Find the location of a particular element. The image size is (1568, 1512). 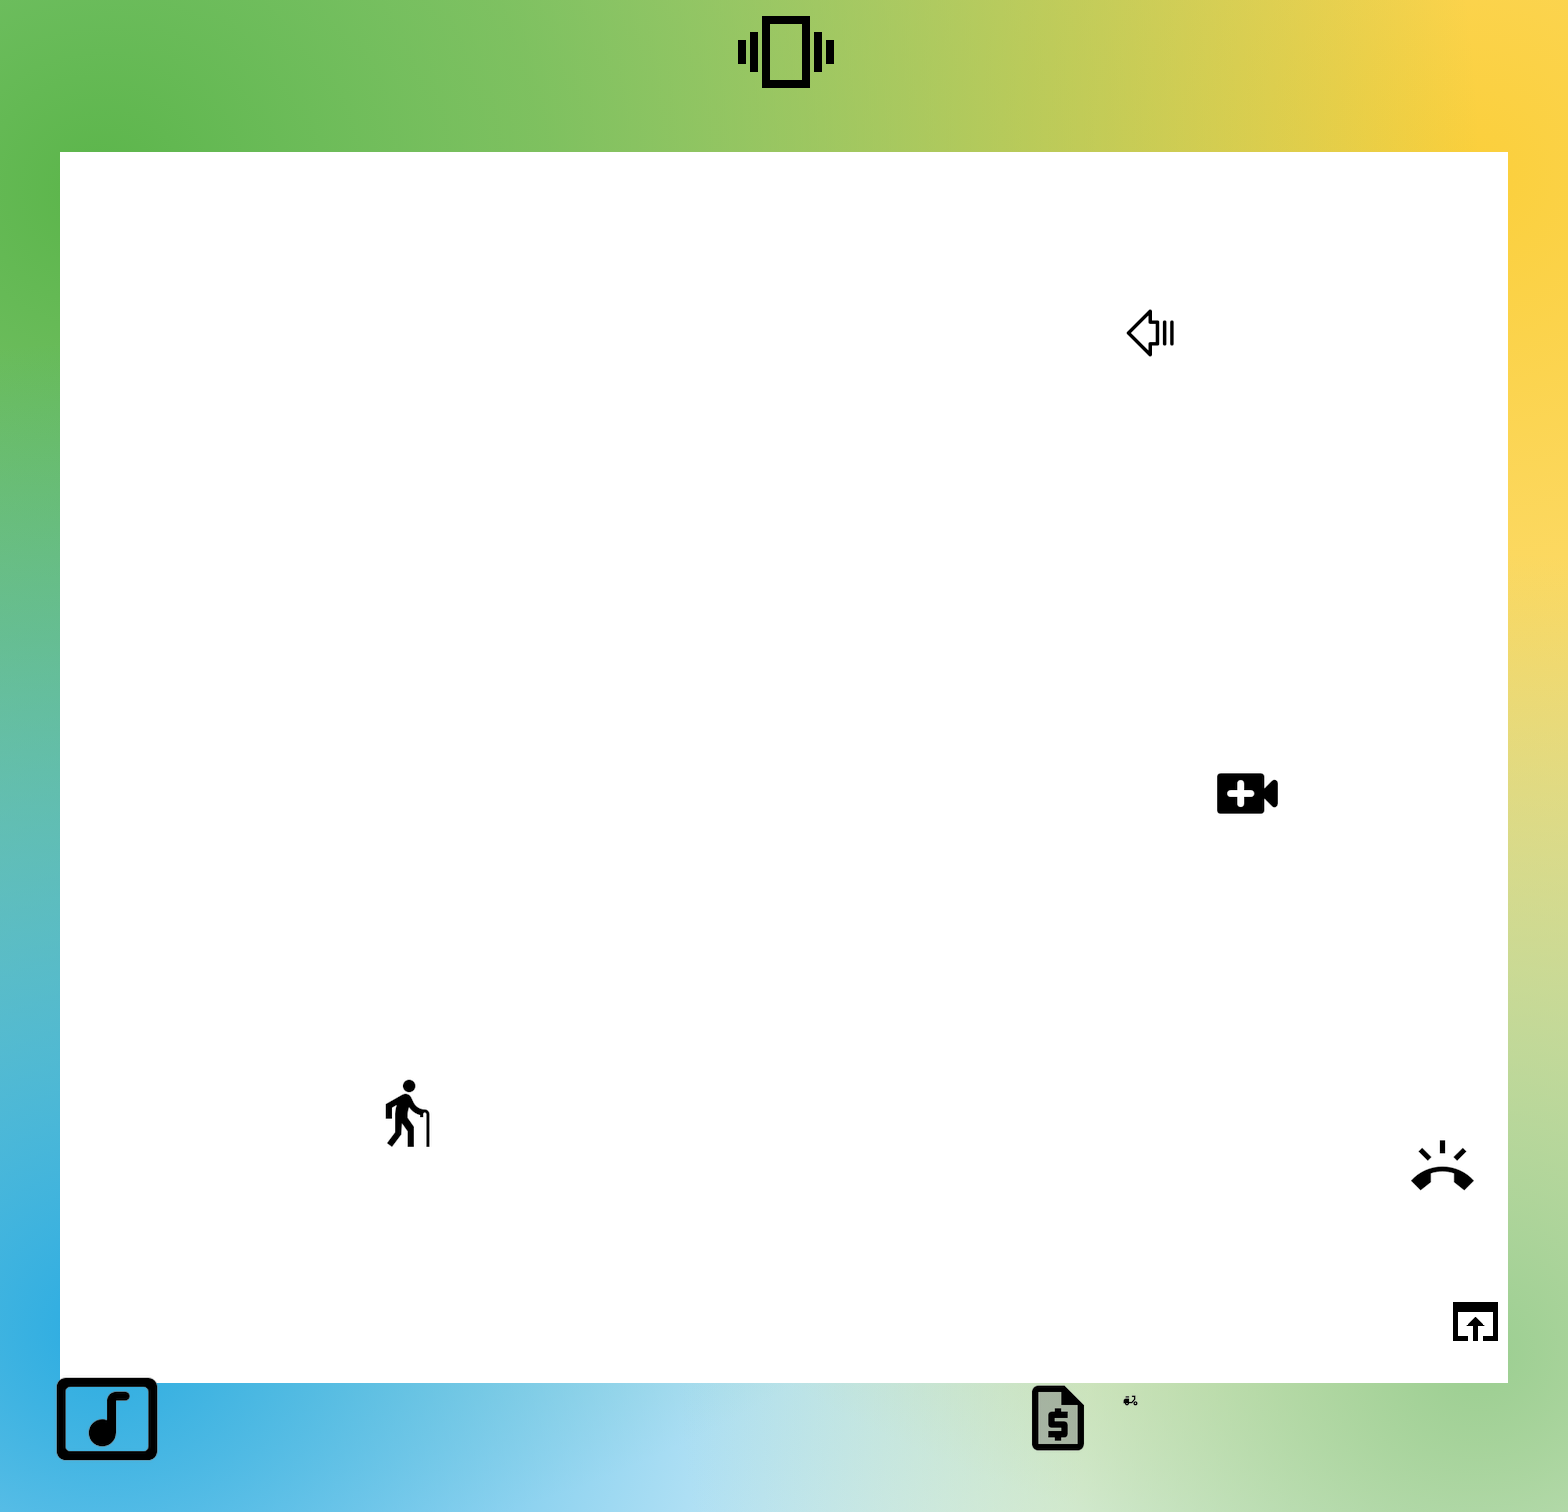

request a price quote or estimate is located at coordinates (1058, 1418).